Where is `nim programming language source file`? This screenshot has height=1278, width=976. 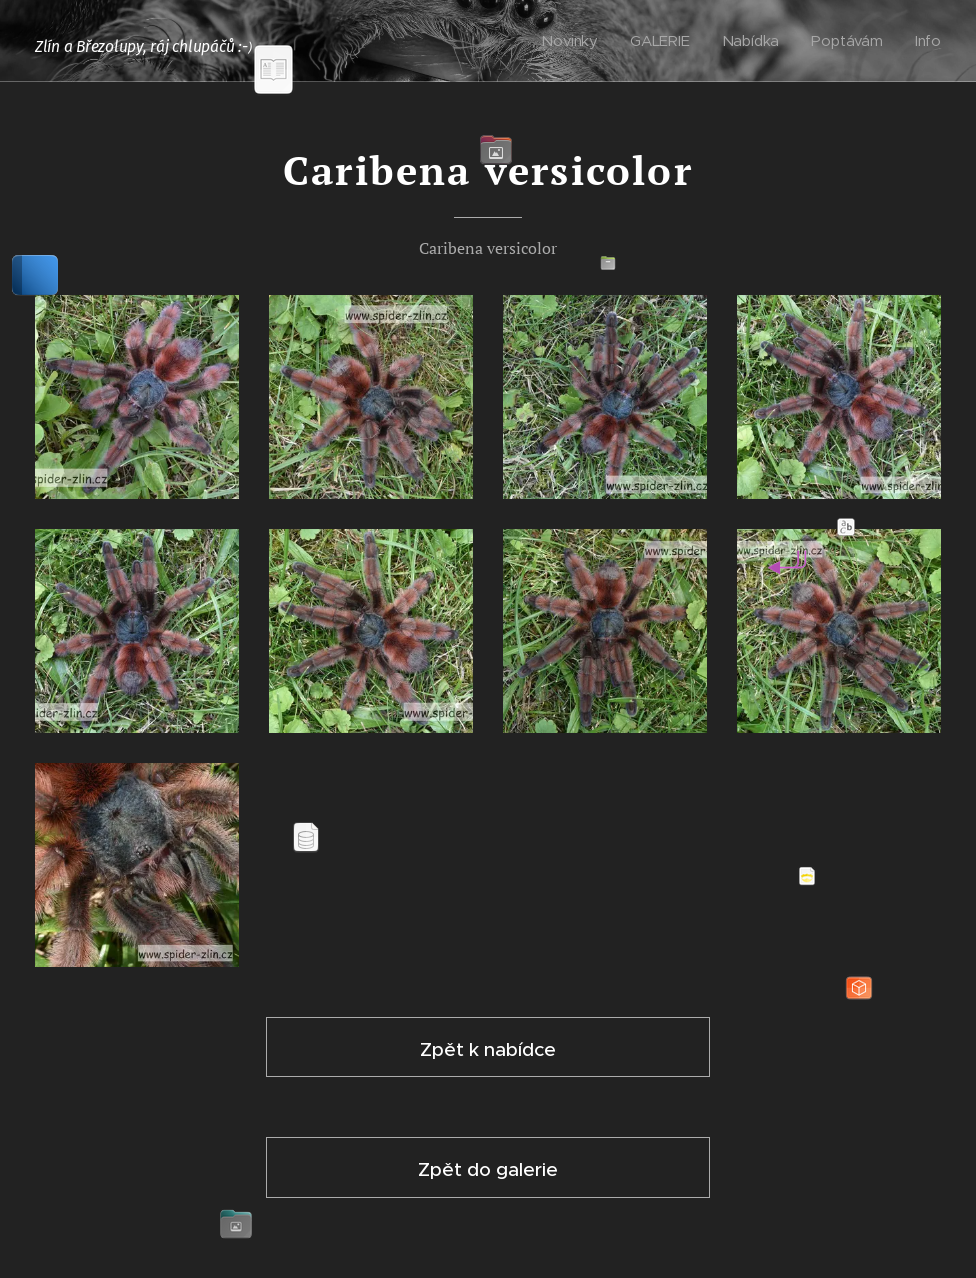 nim programming language source file is located at coordinates (807, 876).